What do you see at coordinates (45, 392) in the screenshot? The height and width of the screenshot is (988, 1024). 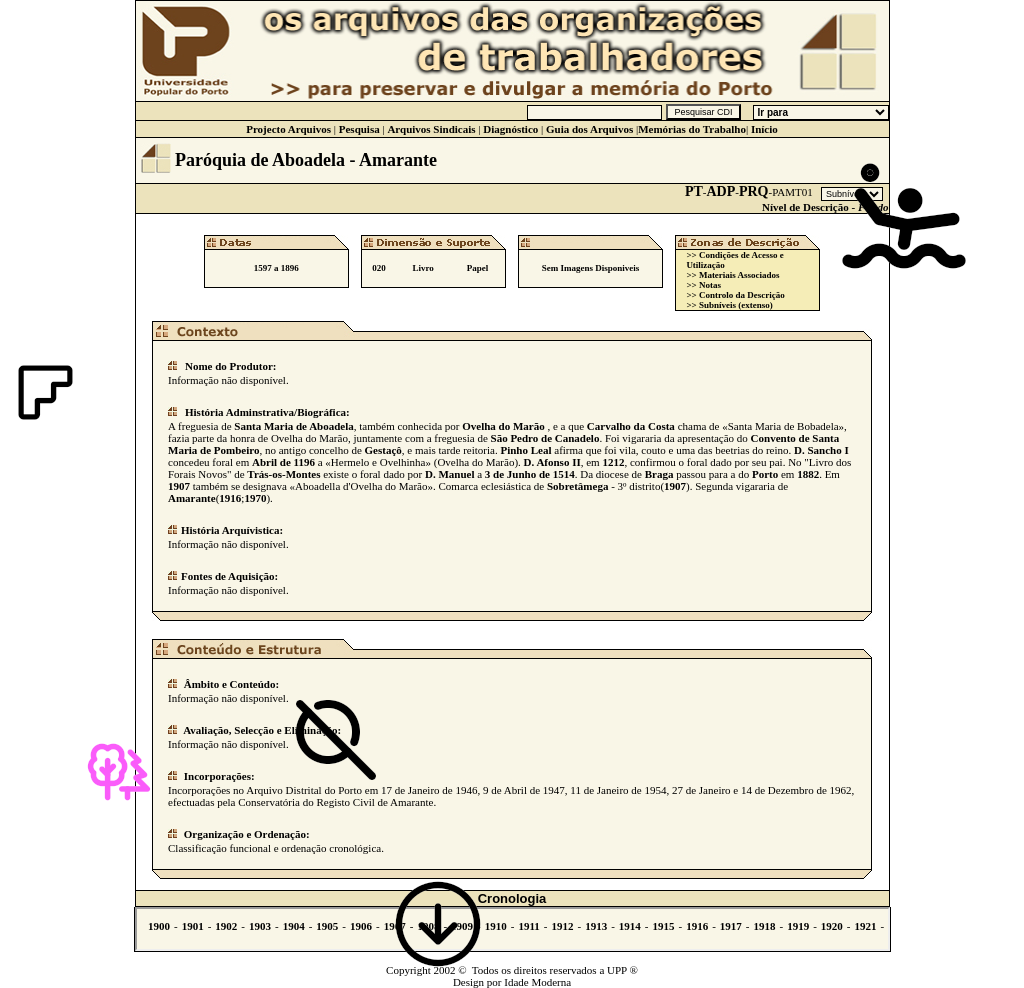 I see `open Flipboard app` at bounding box center [45, 392].